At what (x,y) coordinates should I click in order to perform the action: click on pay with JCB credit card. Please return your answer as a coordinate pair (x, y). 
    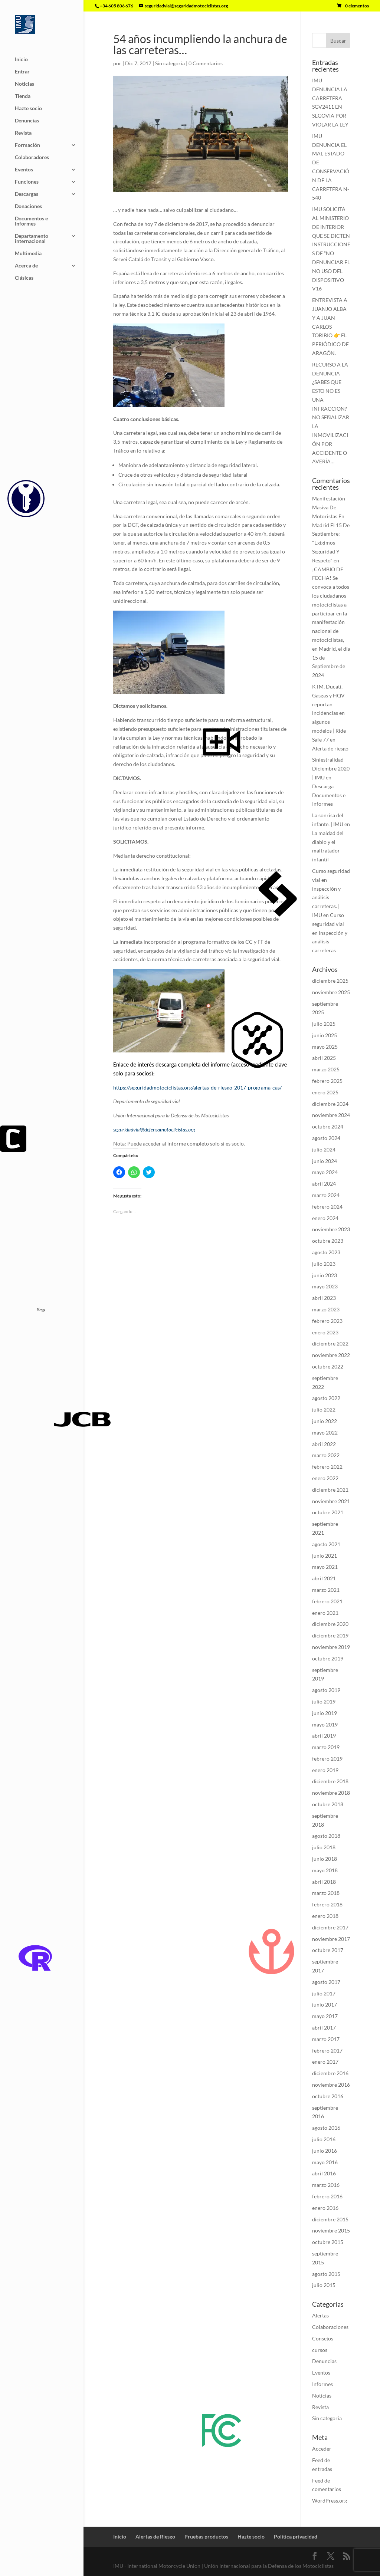
    Looking at the image, I should click on (82, 1419).